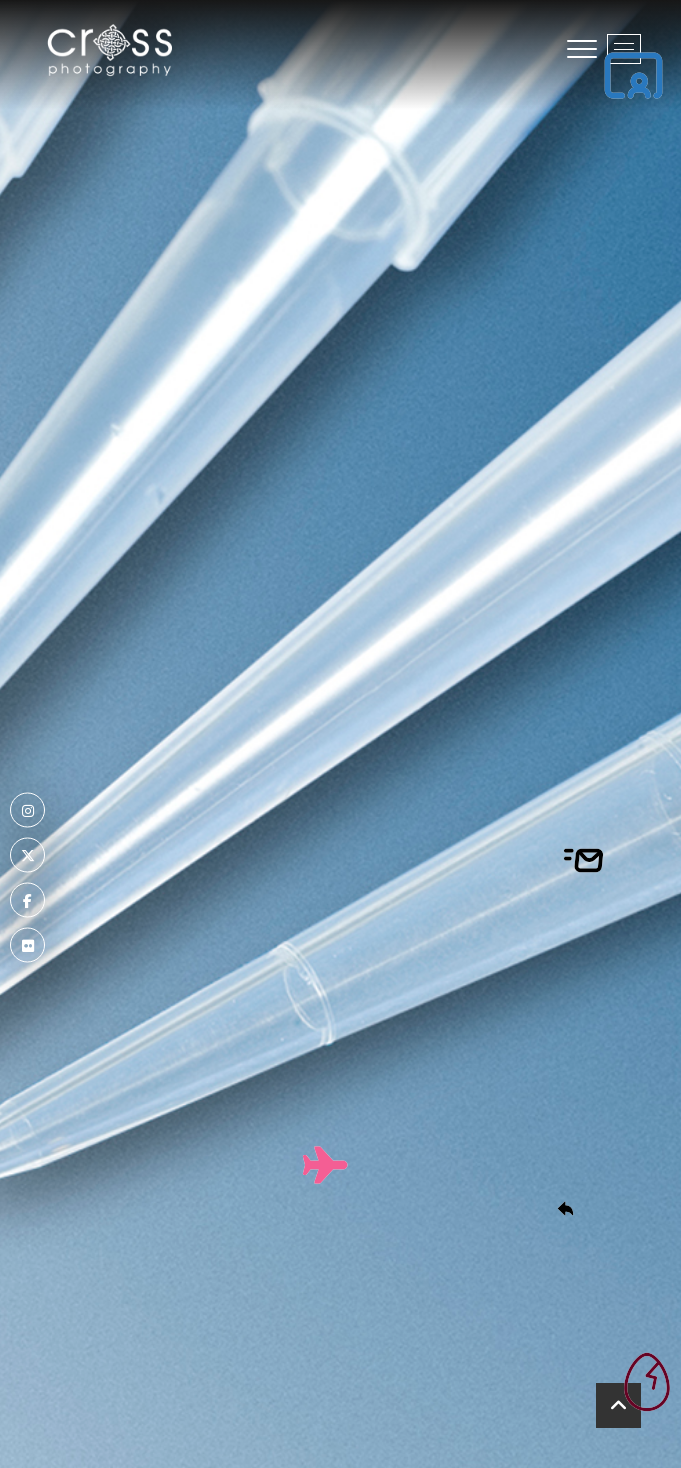 The image size is (681, 1468). I want to click on send message quickly, so click(583, 860).